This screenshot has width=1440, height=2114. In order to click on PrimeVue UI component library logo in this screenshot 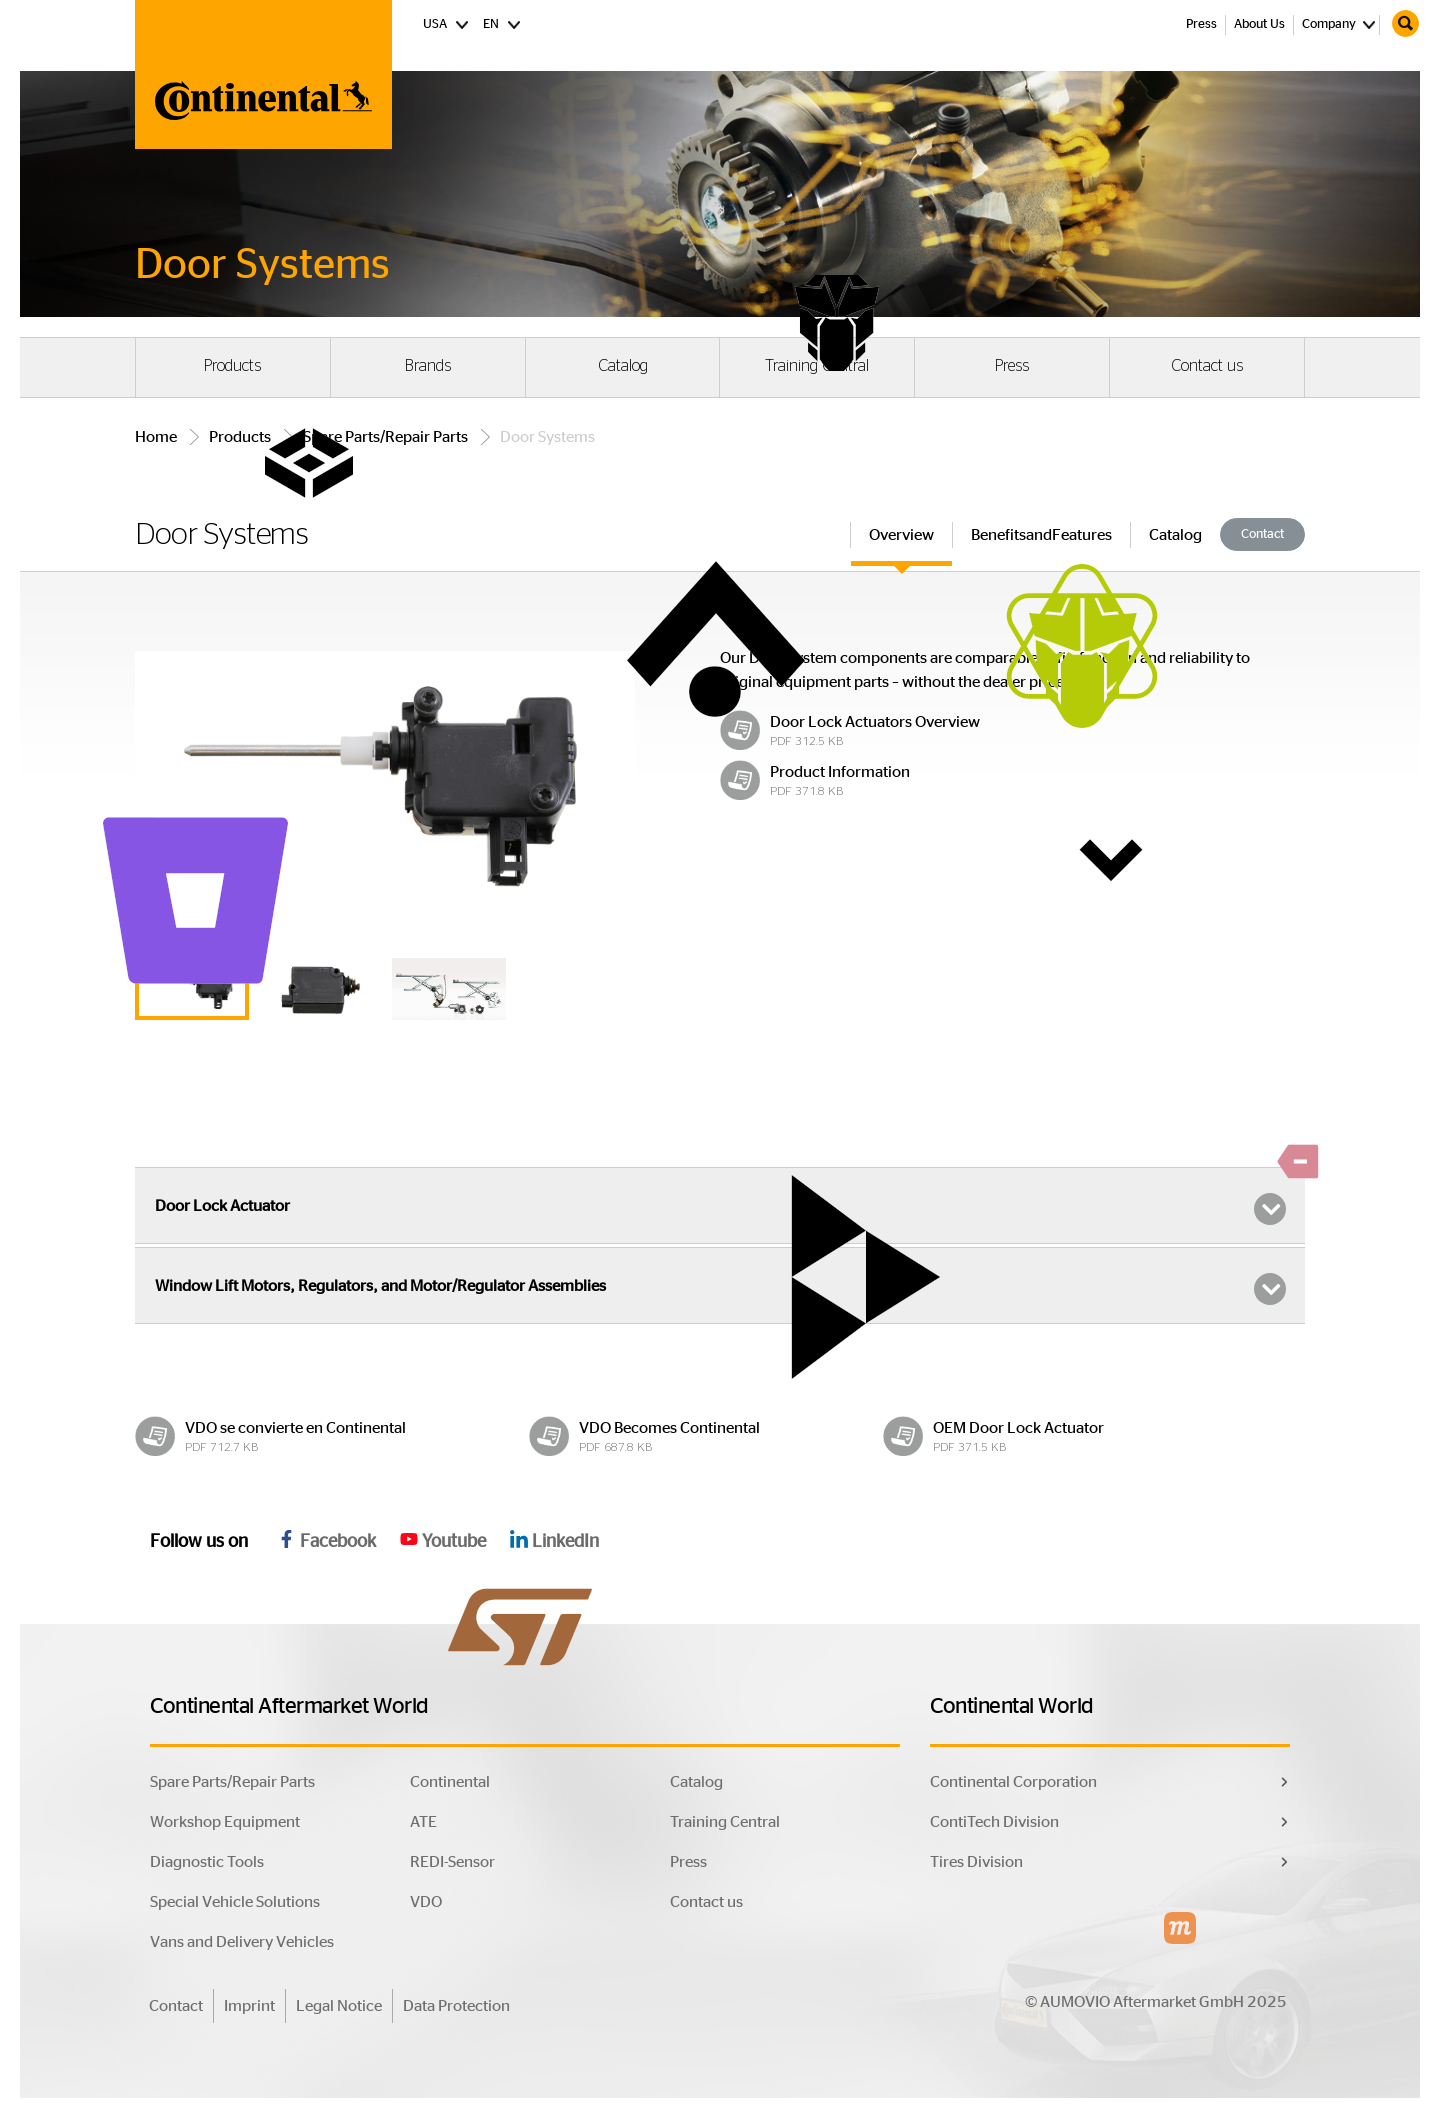, I will do `click(837, 323)`.